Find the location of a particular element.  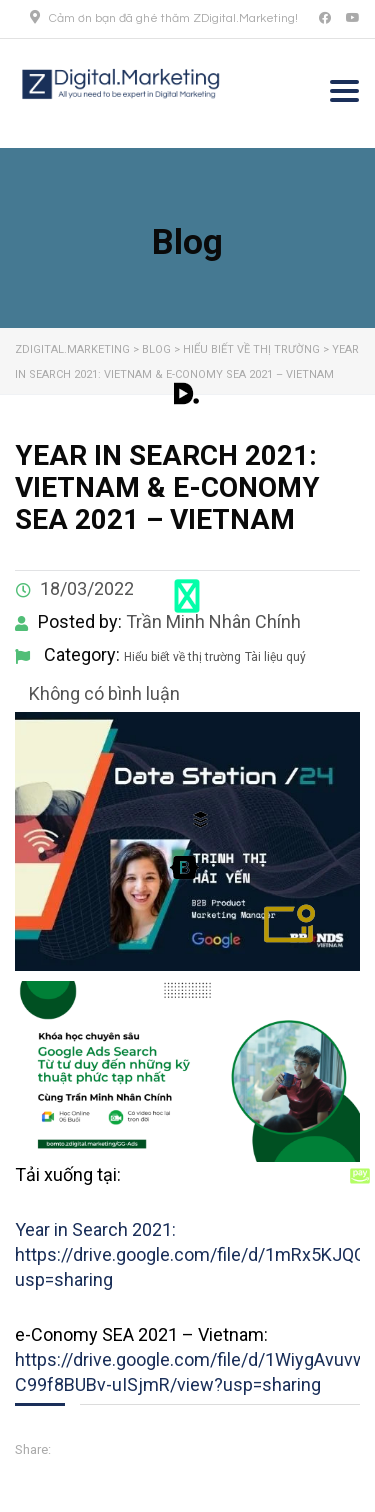

indicates a missing or undefined glyph is located at coordinates (187, 596).